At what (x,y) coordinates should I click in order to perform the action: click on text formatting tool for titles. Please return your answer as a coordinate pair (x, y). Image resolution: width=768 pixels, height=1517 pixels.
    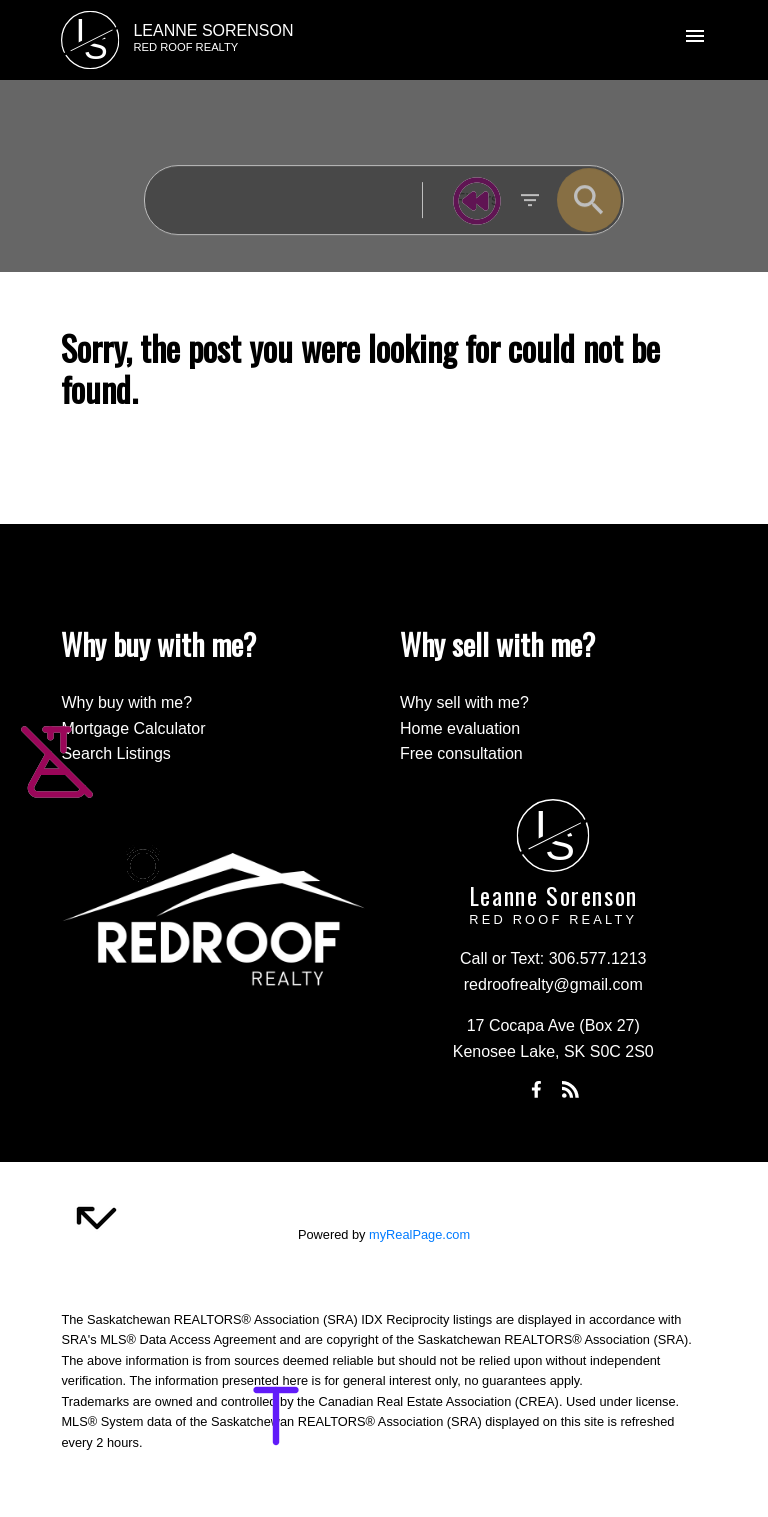
    Looking at the image, I should click on (276, 1416).